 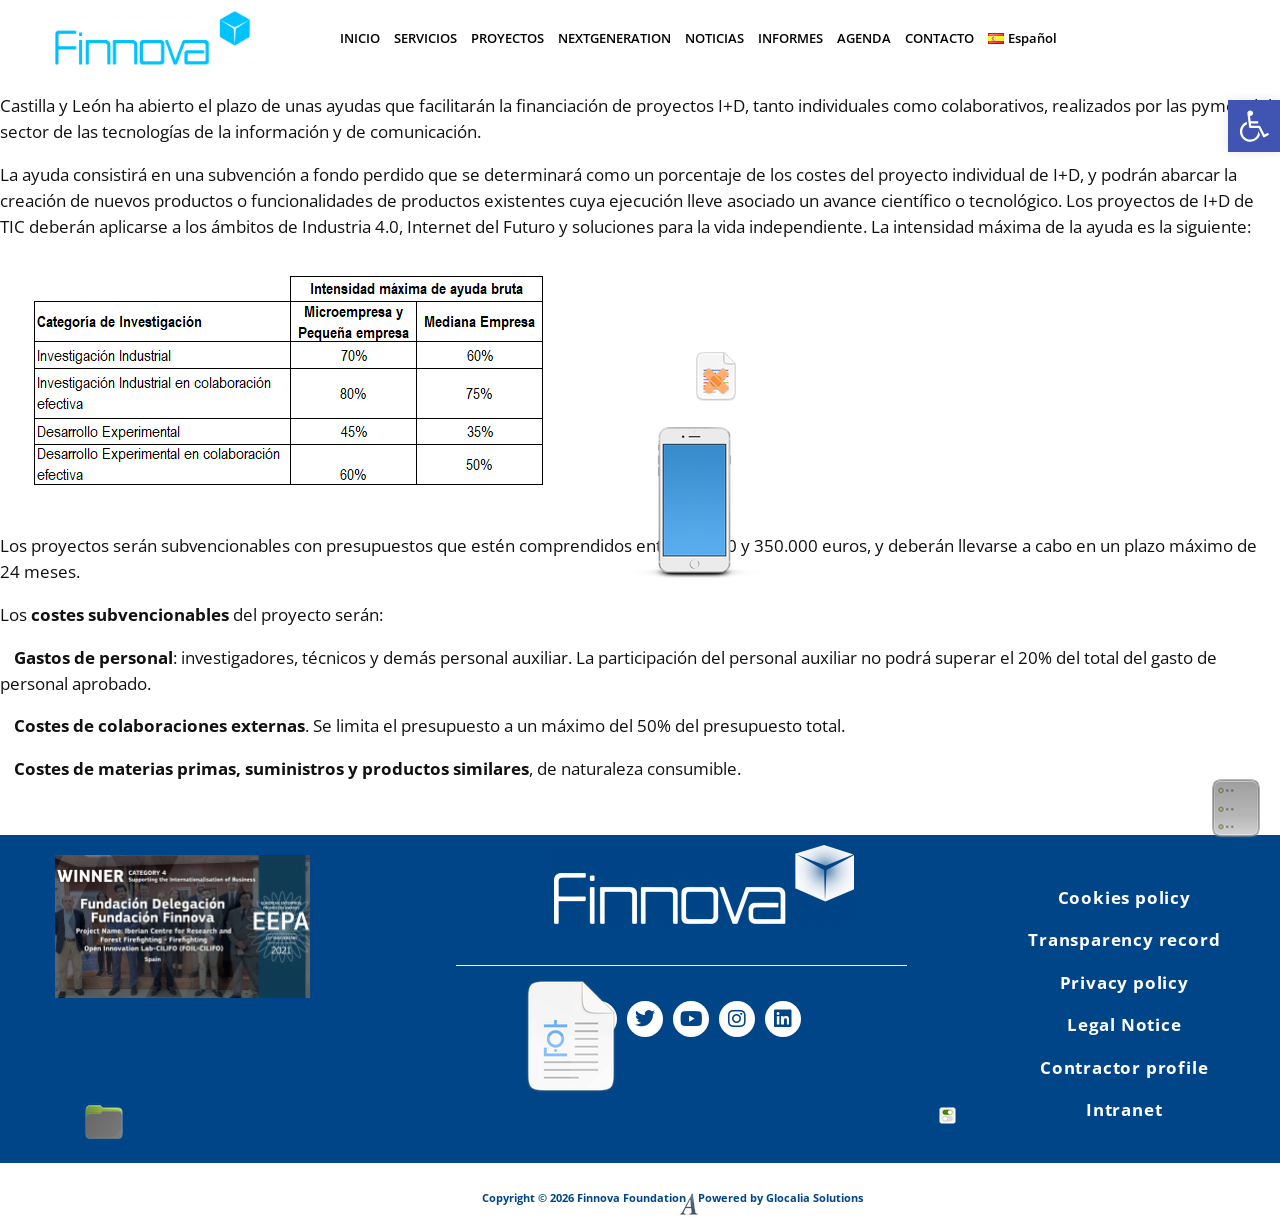 What do you see at coordinates (688, 1203) in the screenshot?
I see `access font settings and typography preferences` at bounding box center [688, 1203].